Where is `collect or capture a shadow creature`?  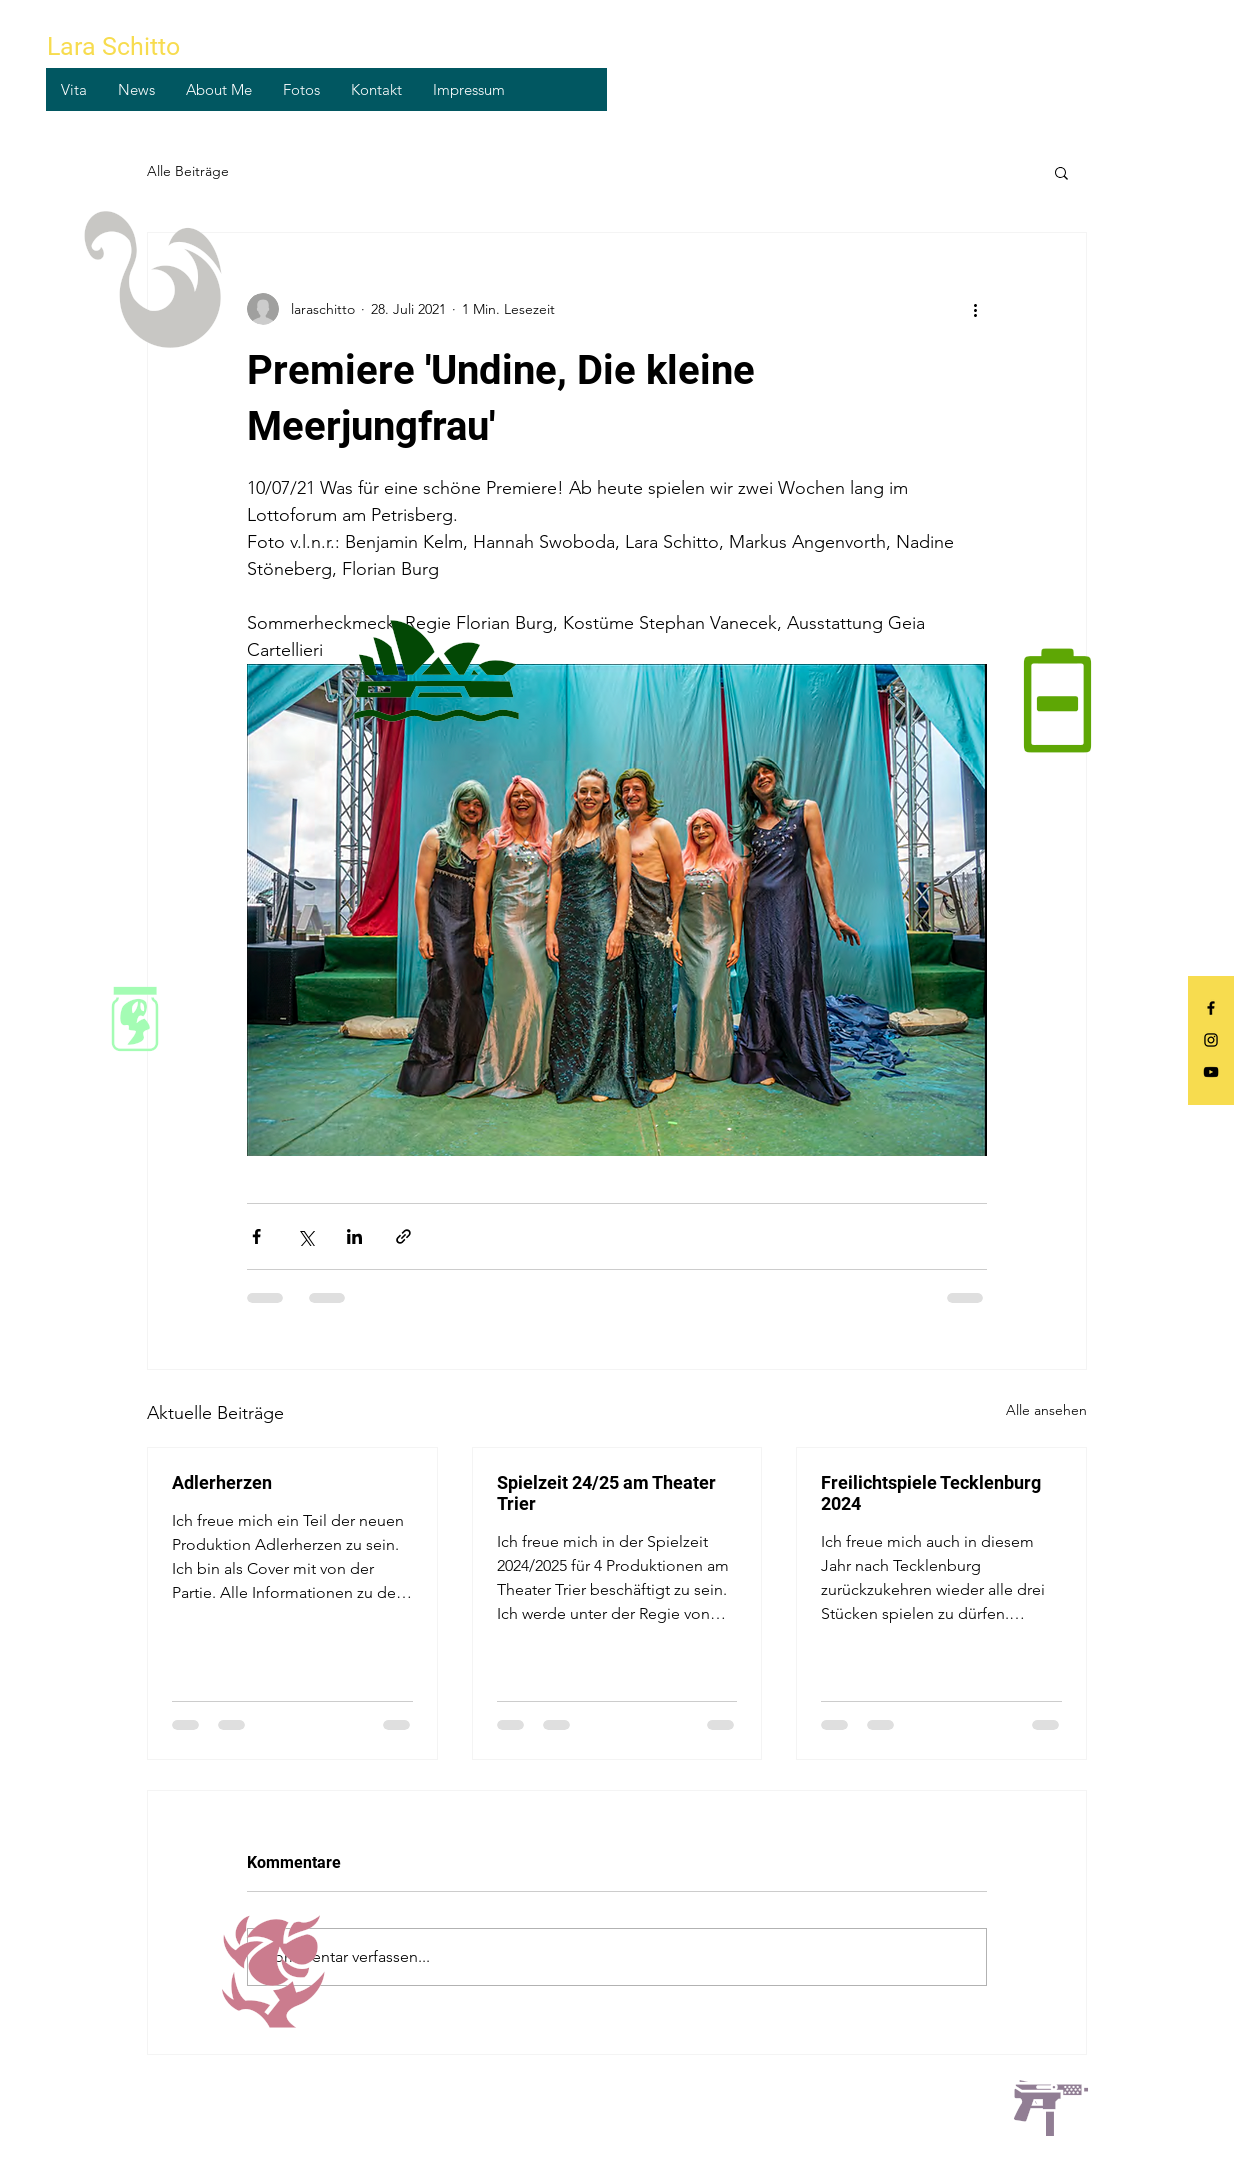
collect or capture a shadow creature is located at coordinates (135, 1019).